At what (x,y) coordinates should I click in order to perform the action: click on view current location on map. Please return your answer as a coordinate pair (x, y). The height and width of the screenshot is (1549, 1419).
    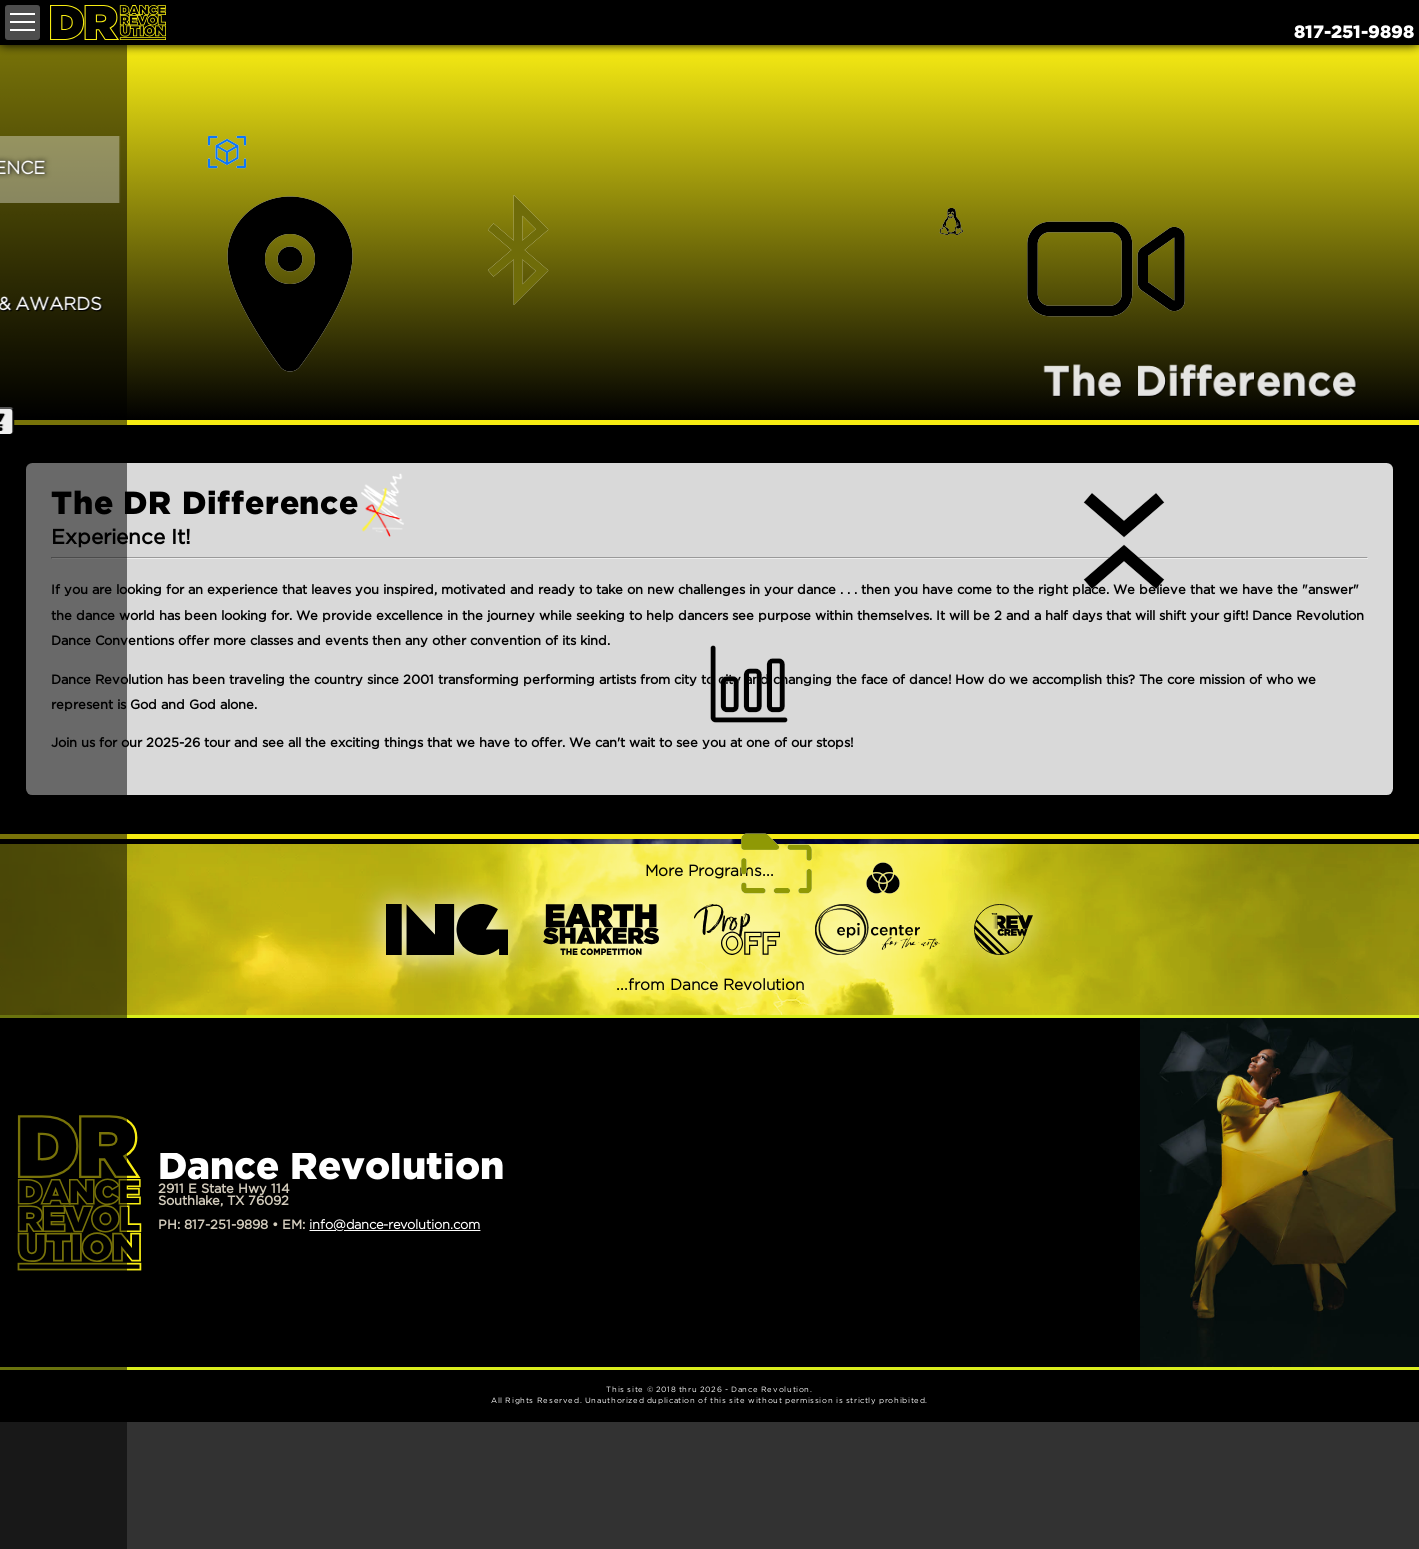
    Looking at the image, I should click on (290, 284).